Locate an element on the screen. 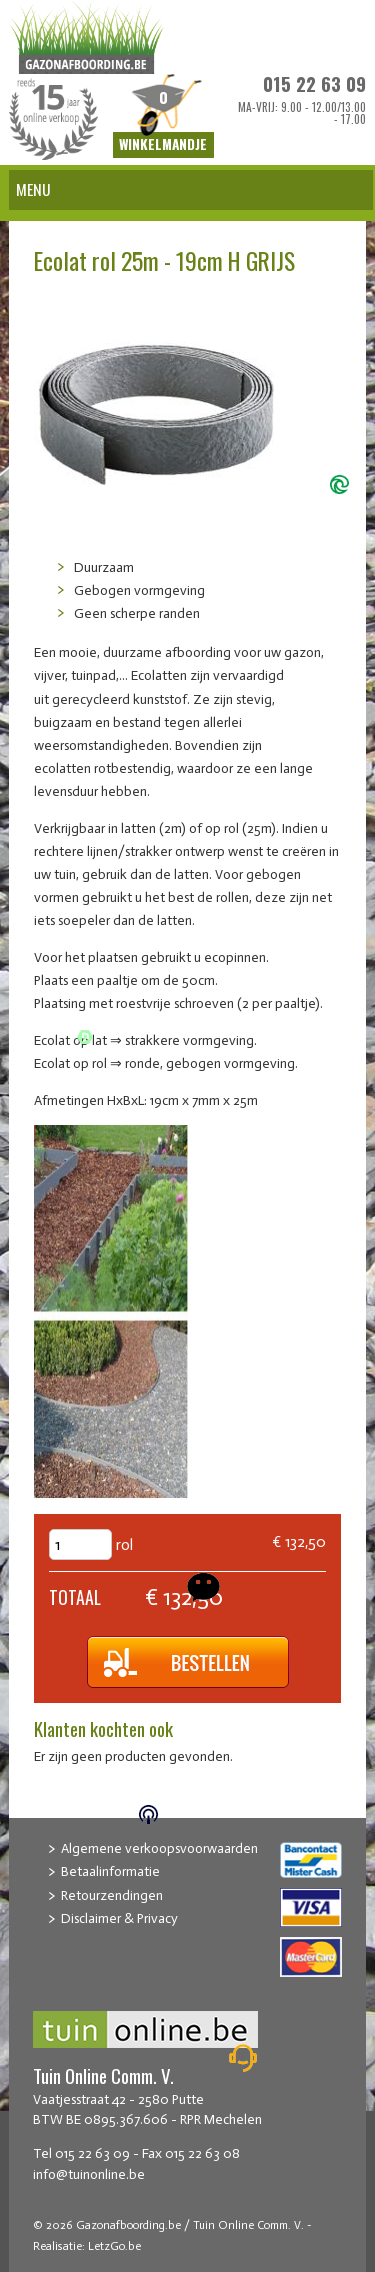 The height and width of the screenshot is (2272, 375). contact customer support is located at coordinates (243, 2058).